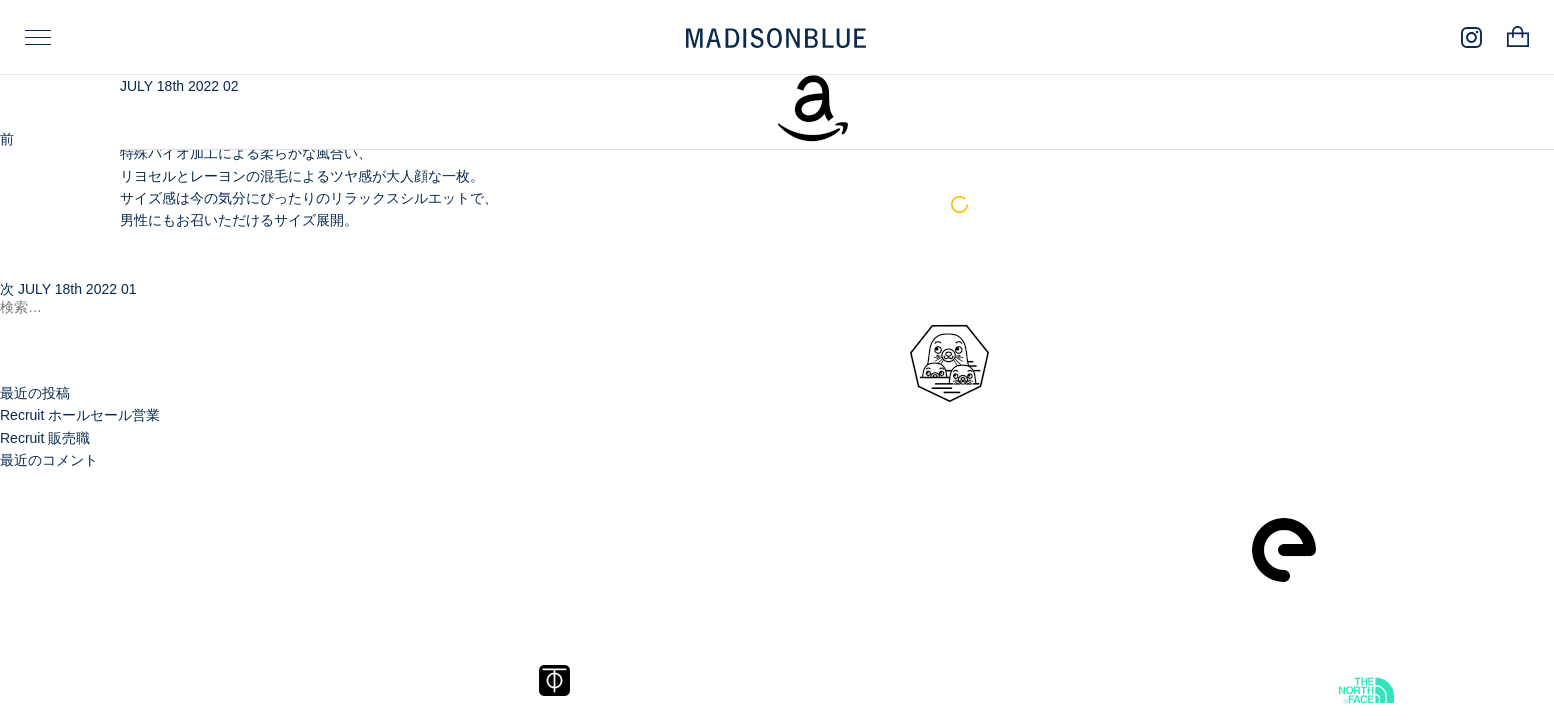 This screenshot has width=1554, height=720. Describe the element at coordinates (949, 363) in the screenshot. I see `open podman container management application` at that location.